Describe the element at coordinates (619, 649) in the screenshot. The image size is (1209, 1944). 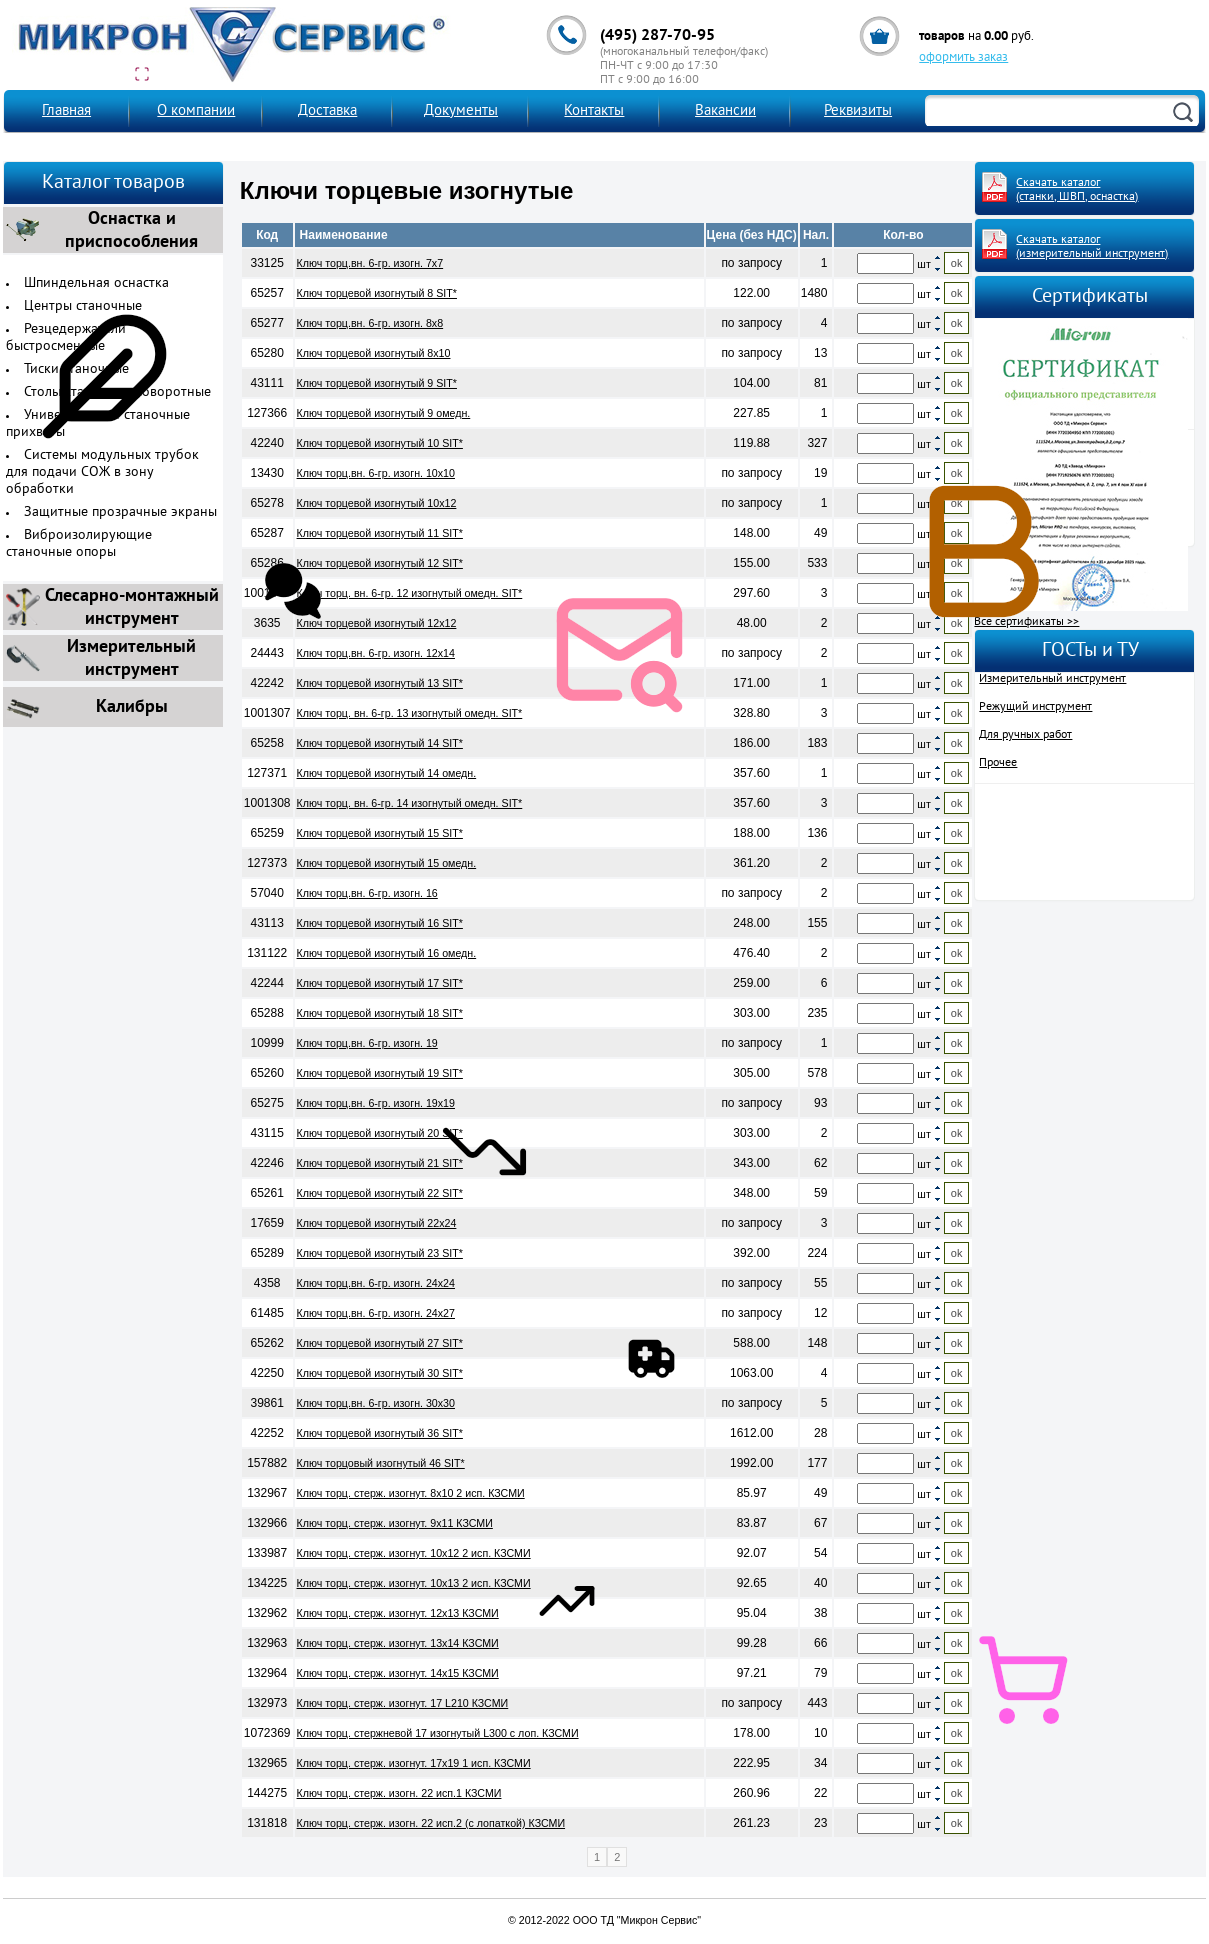
I see `search your emails` at that location.